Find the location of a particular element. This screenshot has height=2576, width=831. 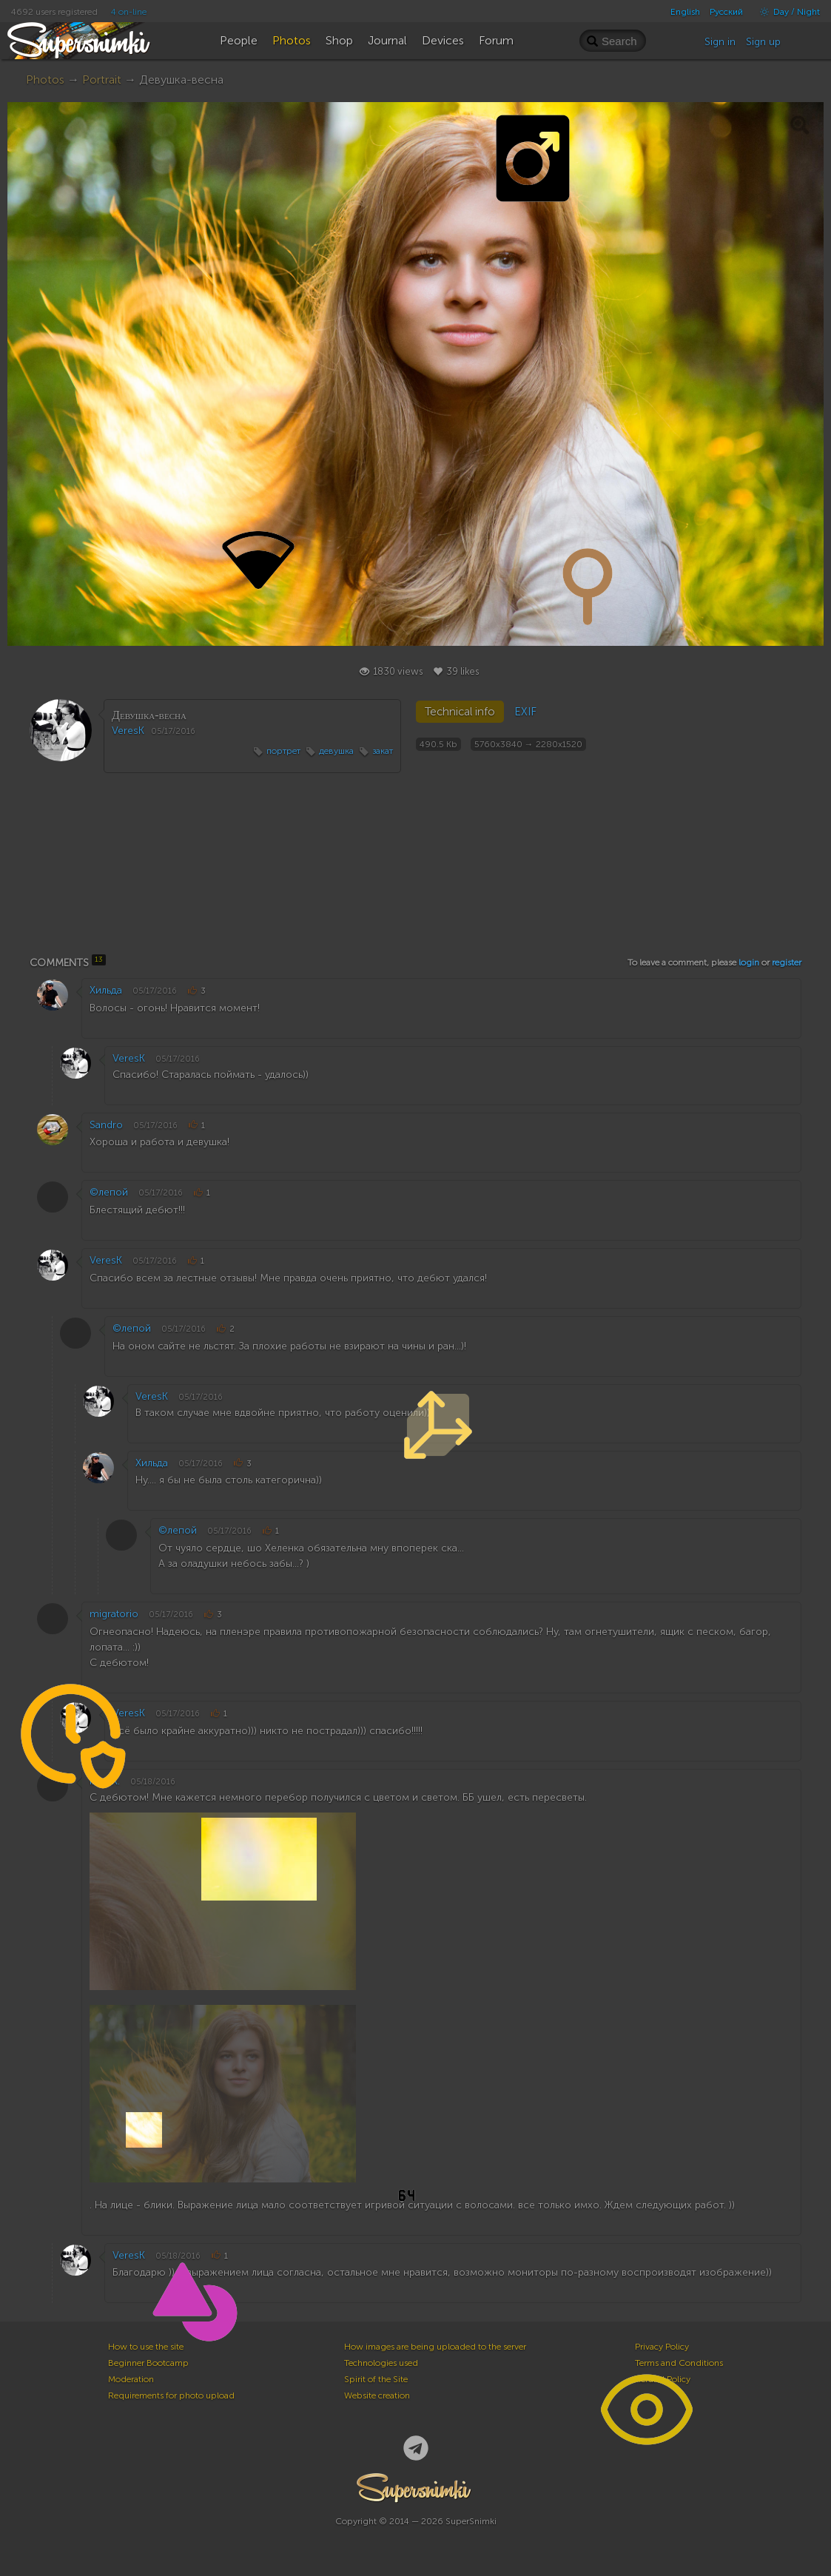

indicates moderate wifi signal strength is located at coordinates (258, 560).